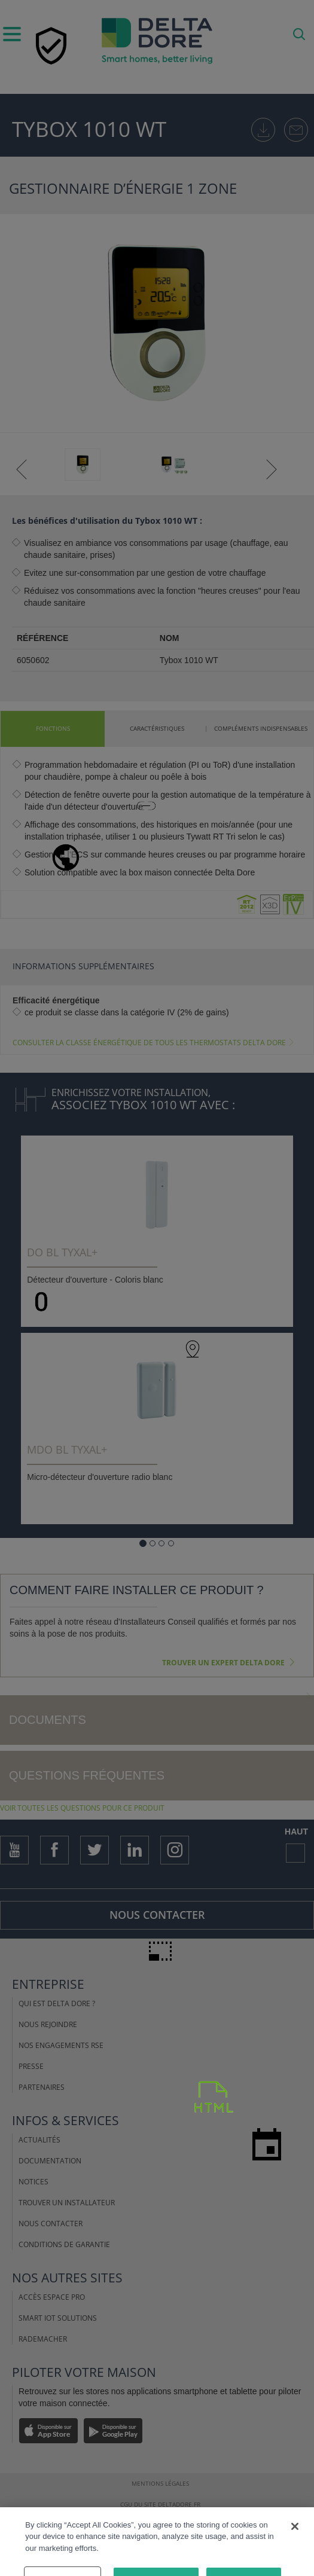 The height and width of the screenshot is (2576, 314). What do you see at coordinates (193, 1349) in the screenshot?
I see `view location on map` at bounding box center [193, 1349].